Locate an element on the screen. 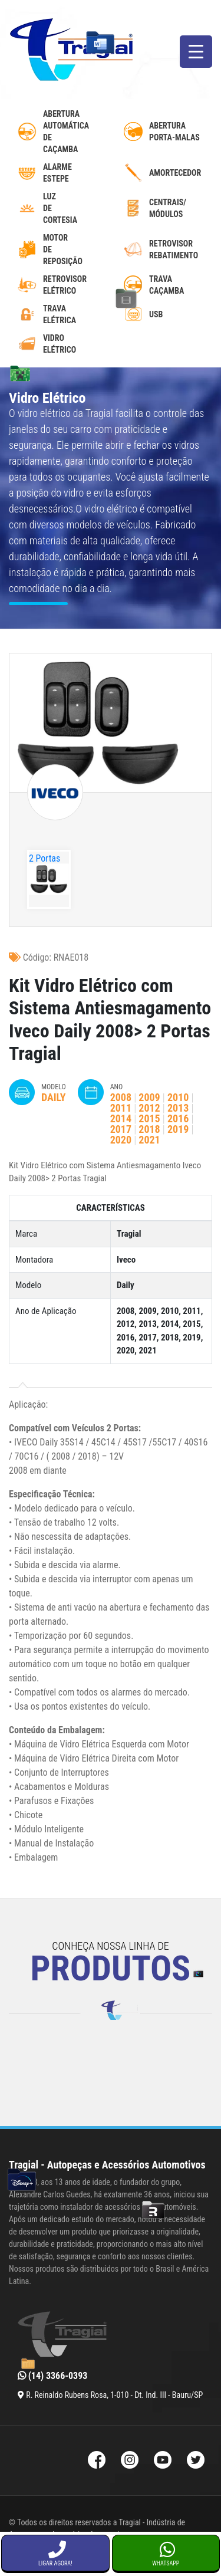 The image size is (221, 2576). open disney+ media folder is located at coordinates (22, 2180).